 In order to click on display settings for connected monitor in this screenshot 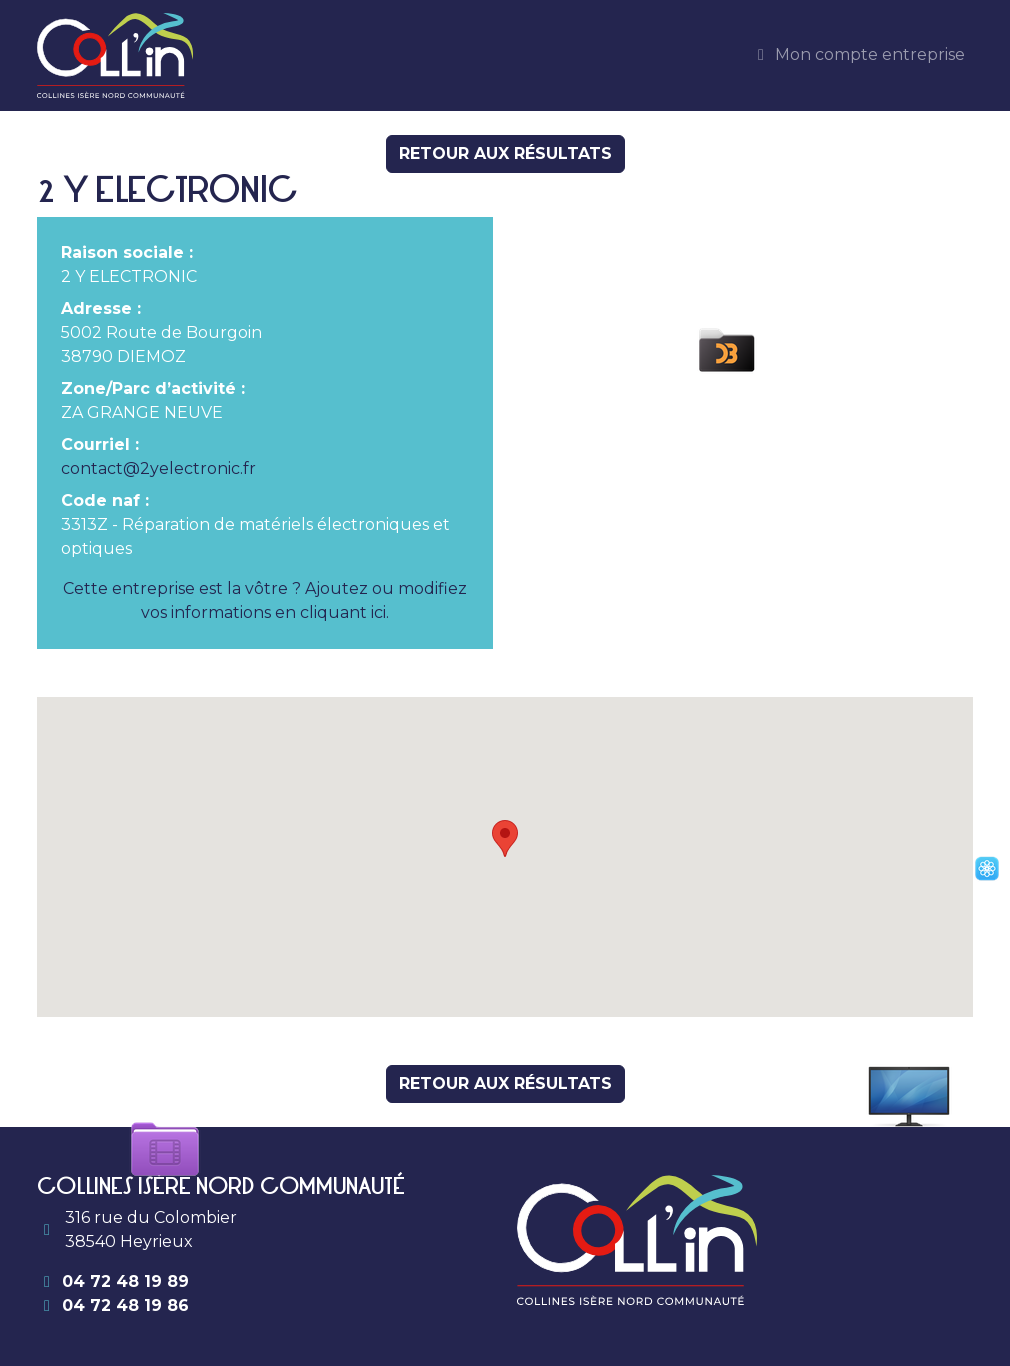, I will do `click(909, 1088)`.